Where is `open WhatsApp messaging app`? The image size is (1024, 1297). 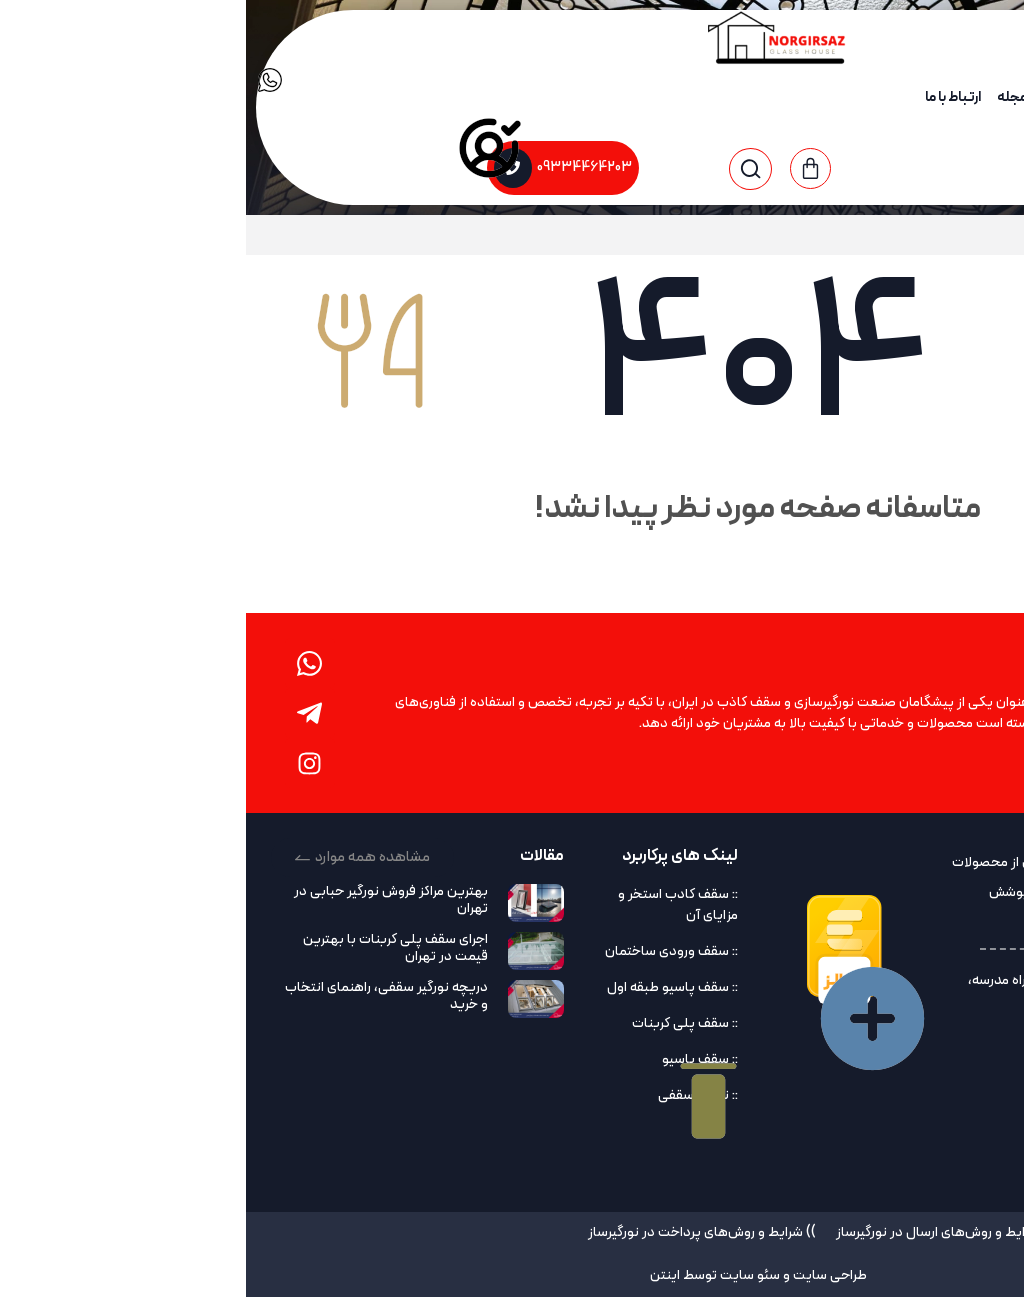
open WhatsApp messaging app is located at coordinates (270, 80).